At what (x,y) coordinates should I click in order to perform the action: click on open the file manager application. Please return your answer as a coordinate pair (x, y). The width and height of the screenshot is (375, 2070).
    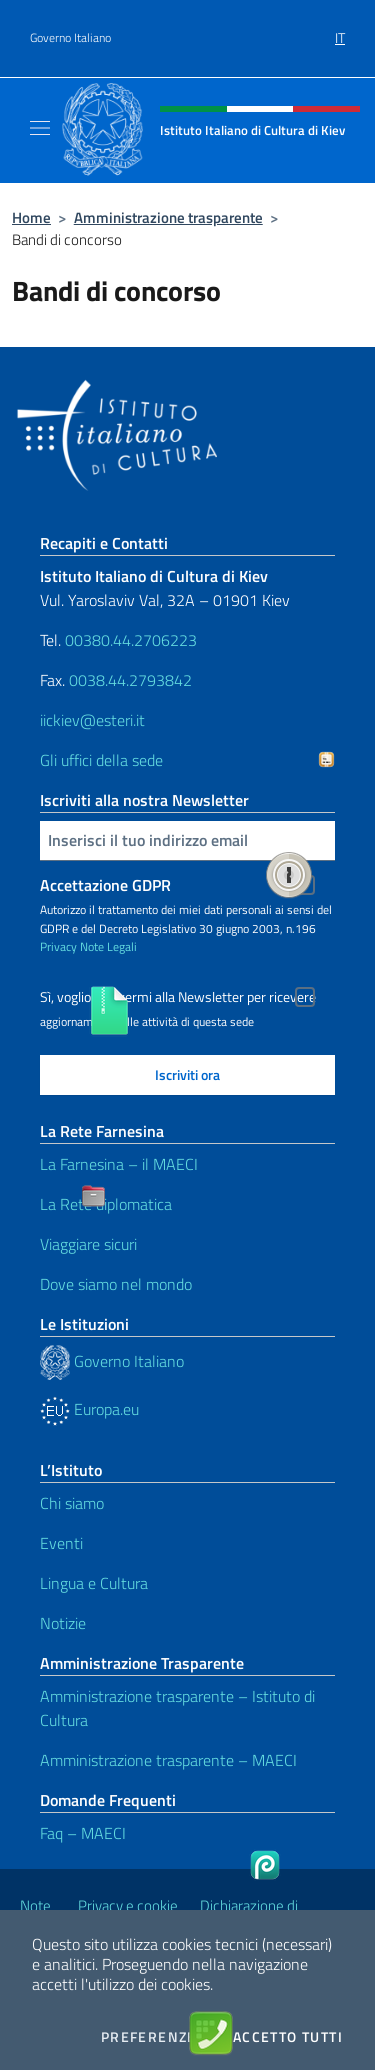
    Looking at the image, I should click on (93, 1195).